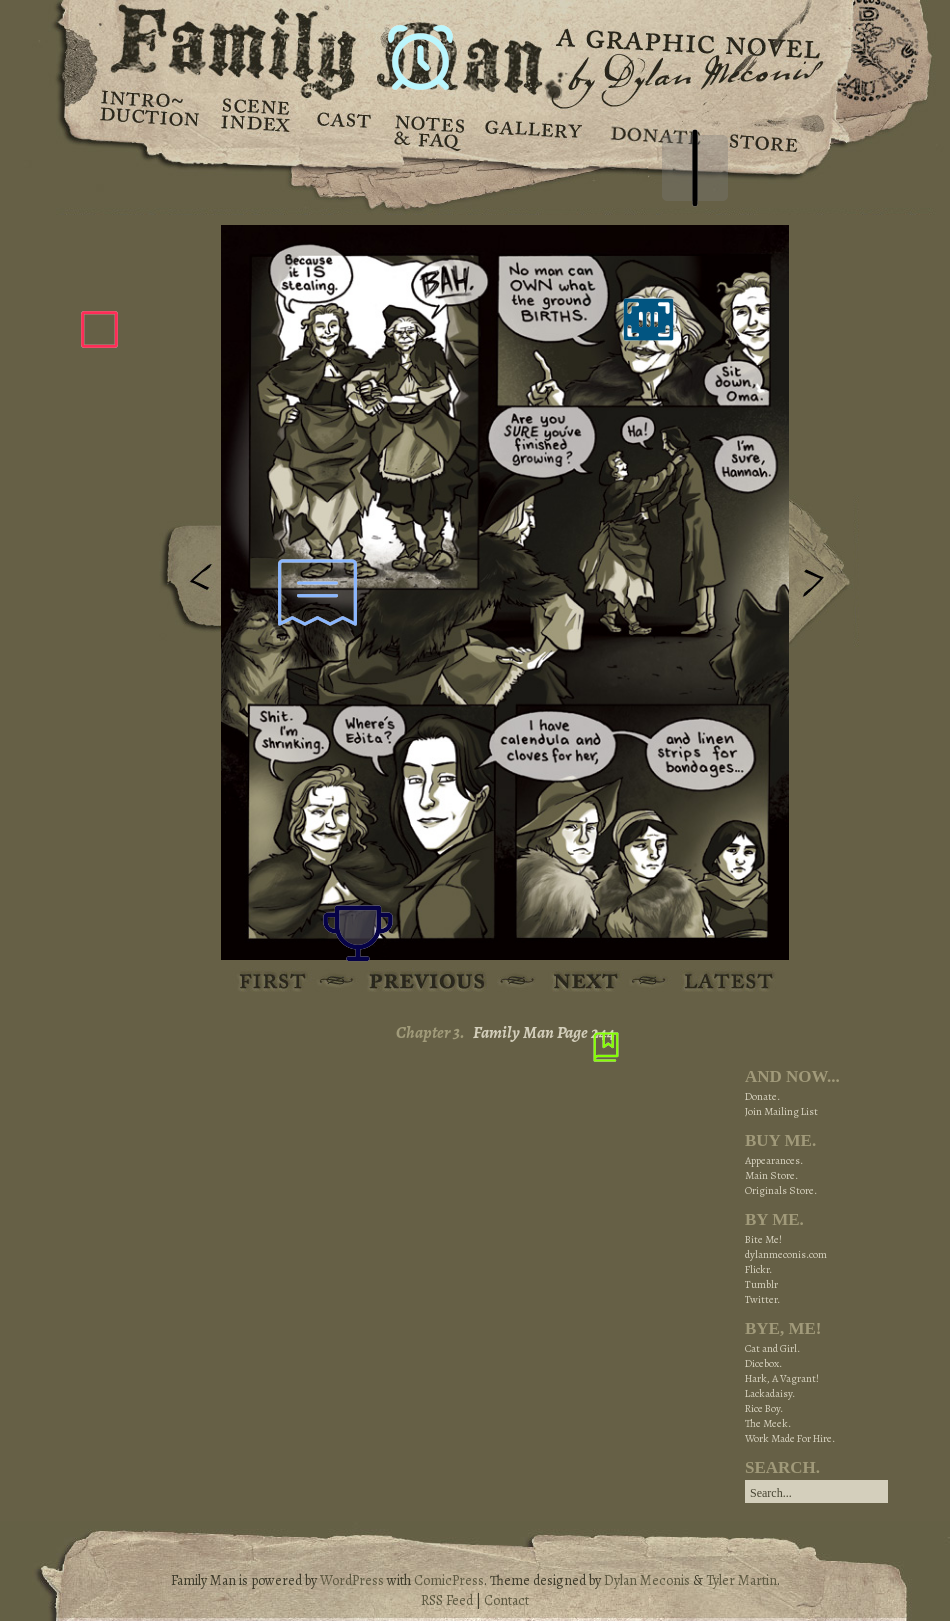 This screenshot has height=1621, width=950. What do you see at coordinates (606, 1047) in the screenshot?
I see `access your bookmarked reading list` at bounding box center [606, 1047].